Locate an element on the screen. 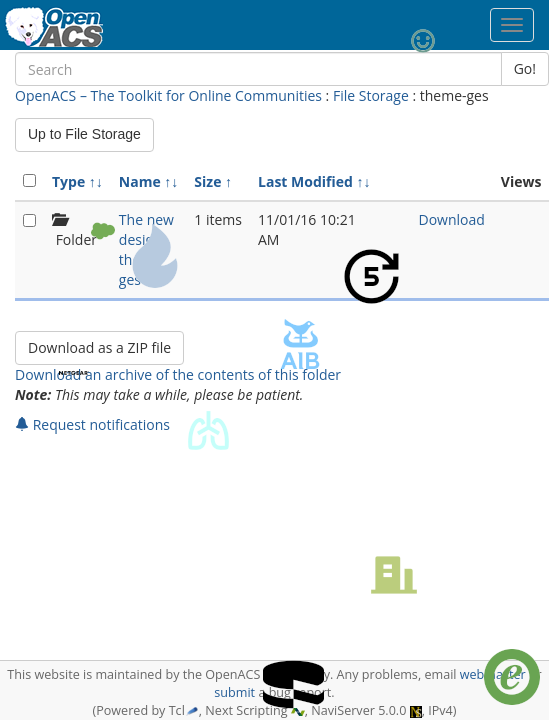 Image resolution: width=549 pixels, height=720 pixels. trusted shops certification badge indicating verified seller status is located at coordinates (512, 677).